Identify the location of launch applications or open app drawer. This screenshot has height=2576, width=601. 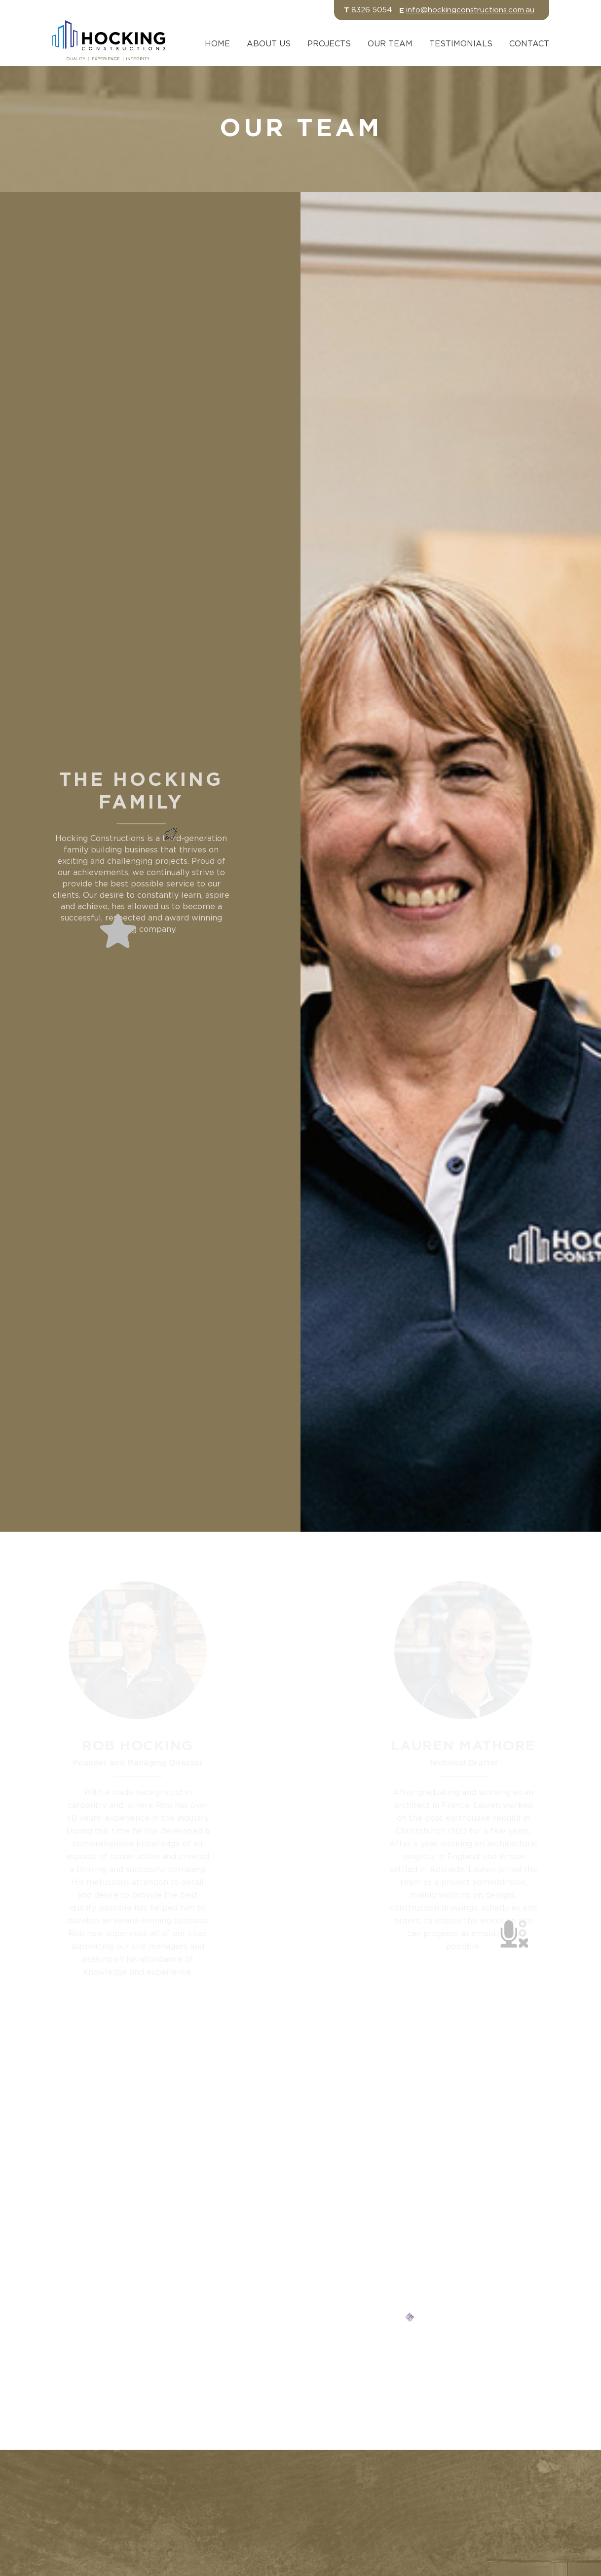
(171, 834).